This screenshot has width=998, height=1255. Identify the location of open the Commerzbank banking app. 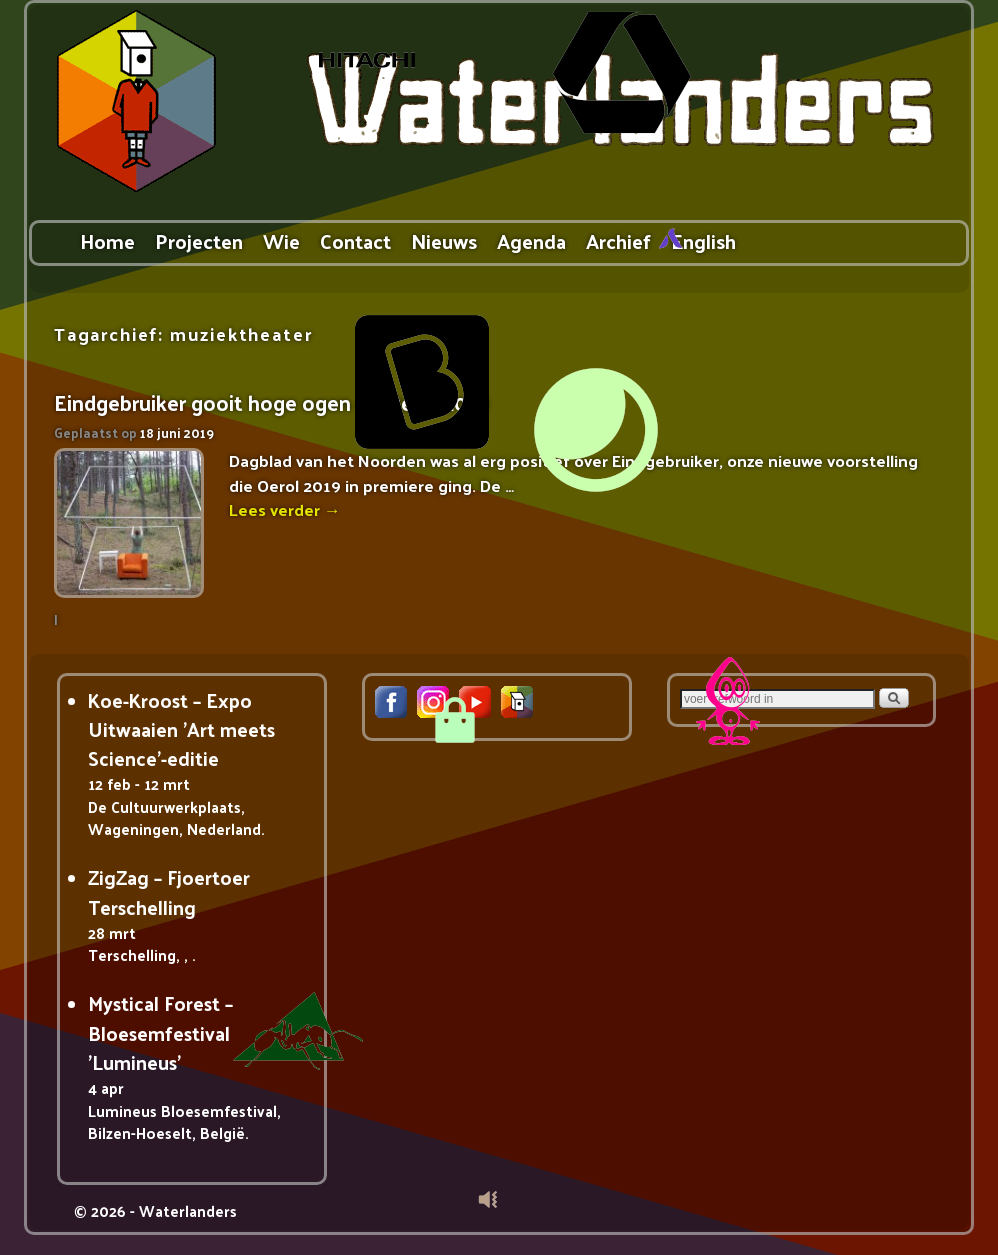
(621, 72).